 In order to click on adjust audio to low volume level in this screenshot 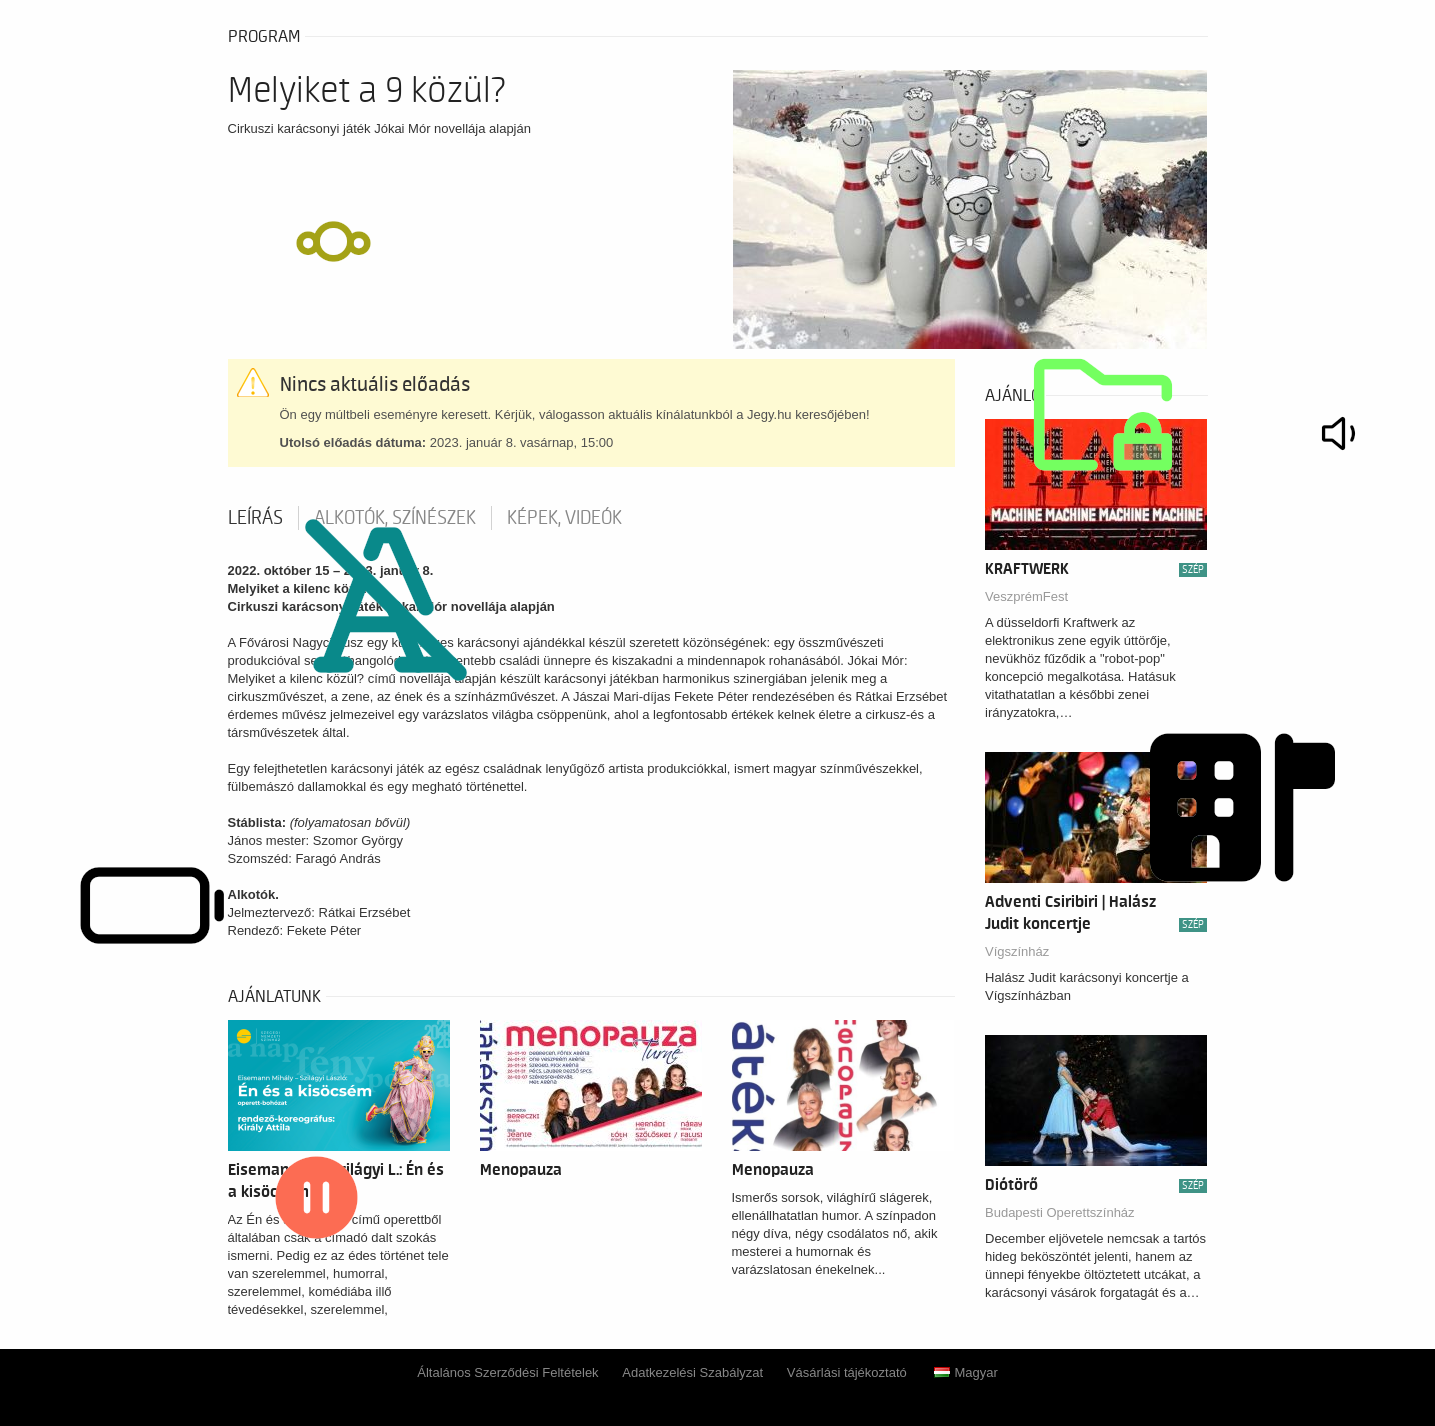, I will do `click(1338, 433)`.